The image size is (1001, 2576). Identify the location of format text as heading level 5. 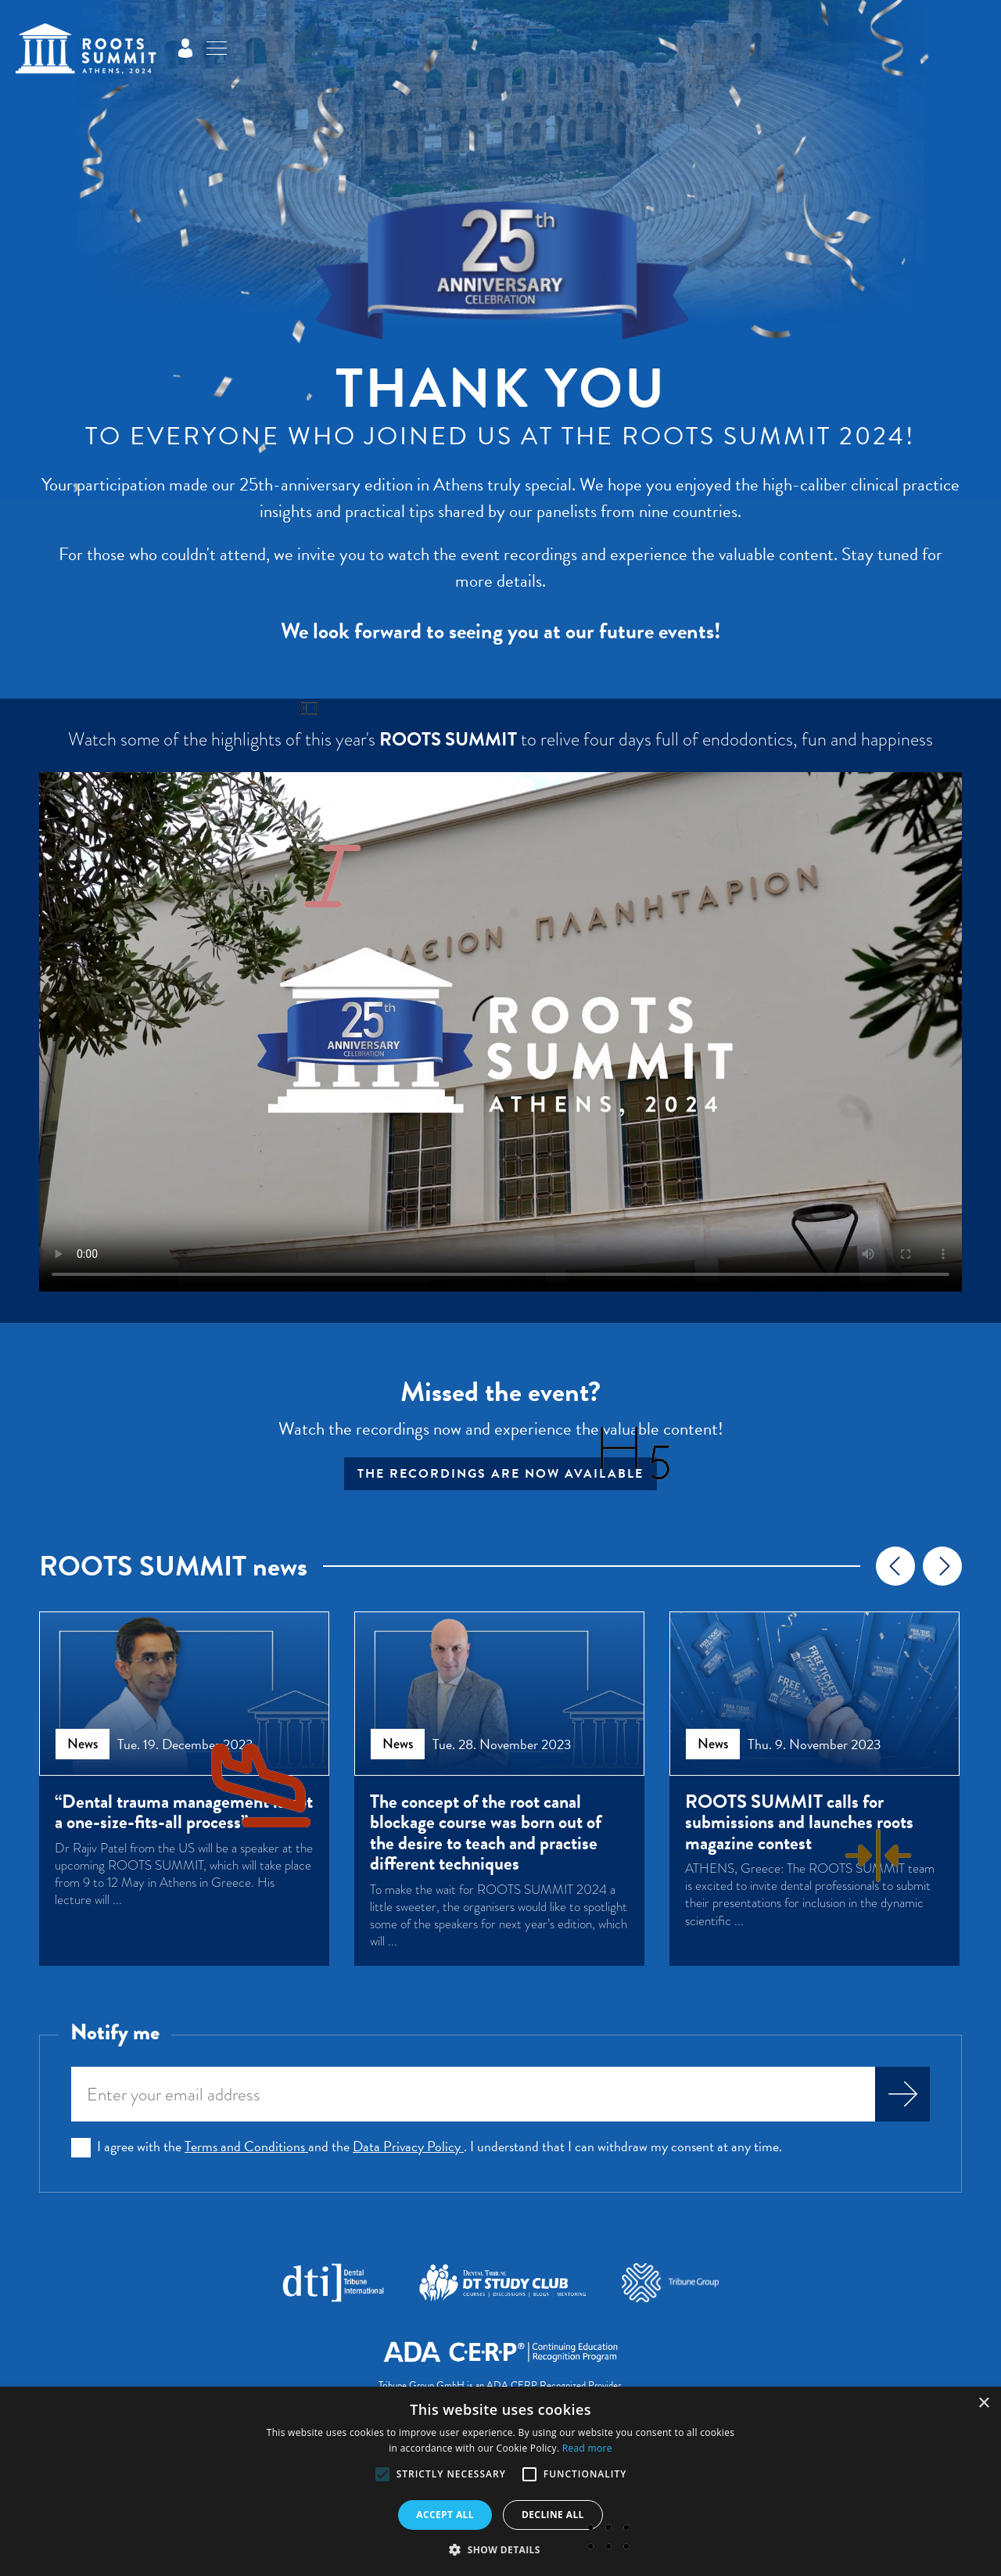
(631, 1452).